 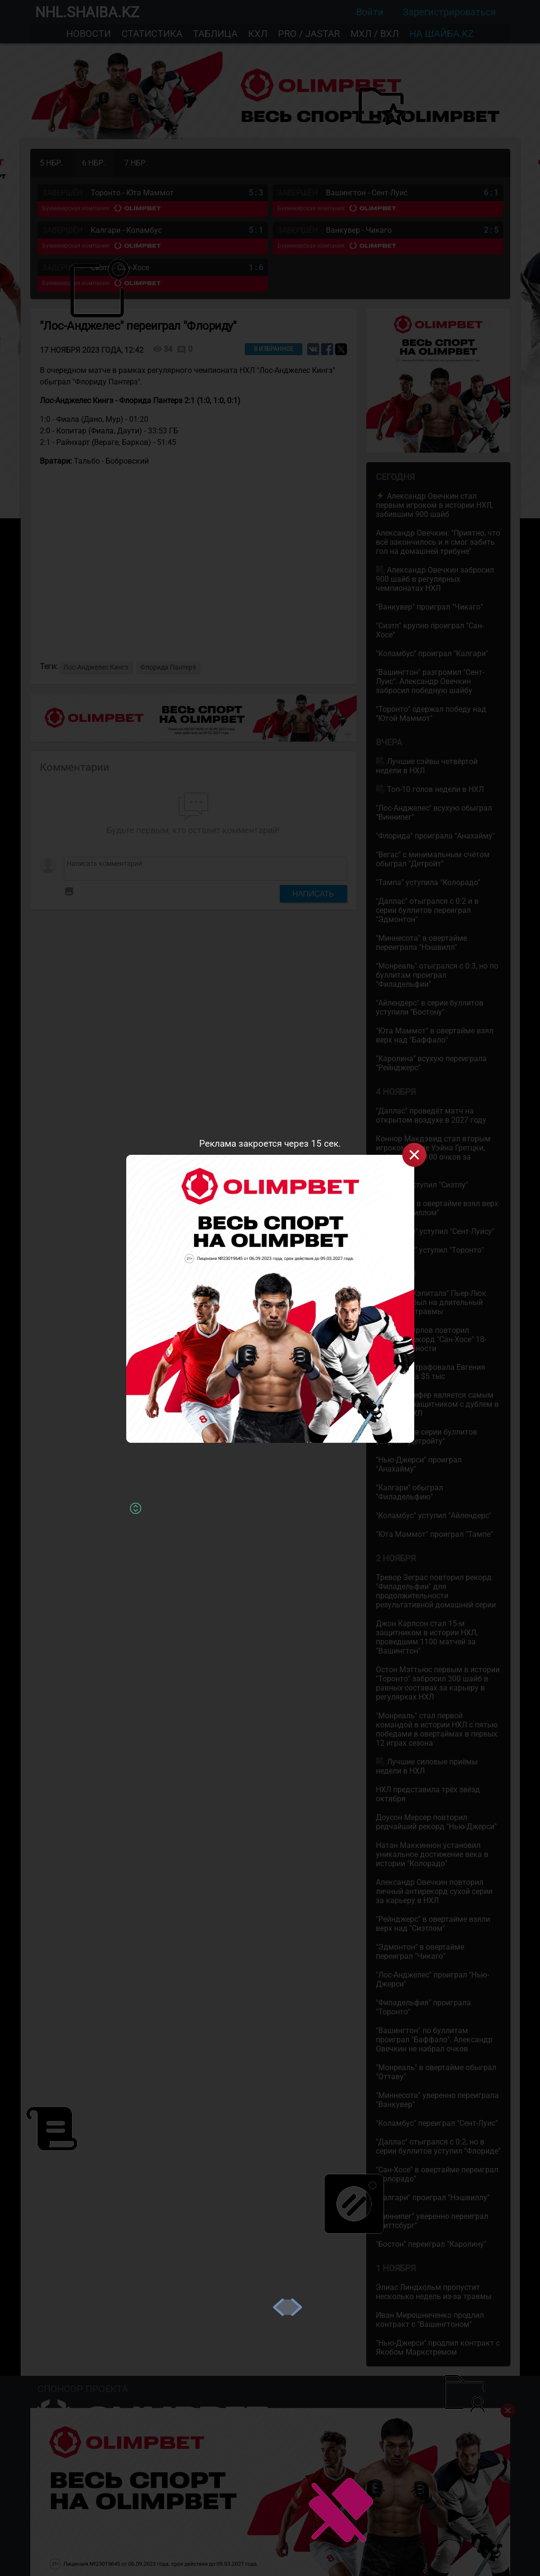 I want to click on access user-specific files or documents, so click(x=464, y=2392).